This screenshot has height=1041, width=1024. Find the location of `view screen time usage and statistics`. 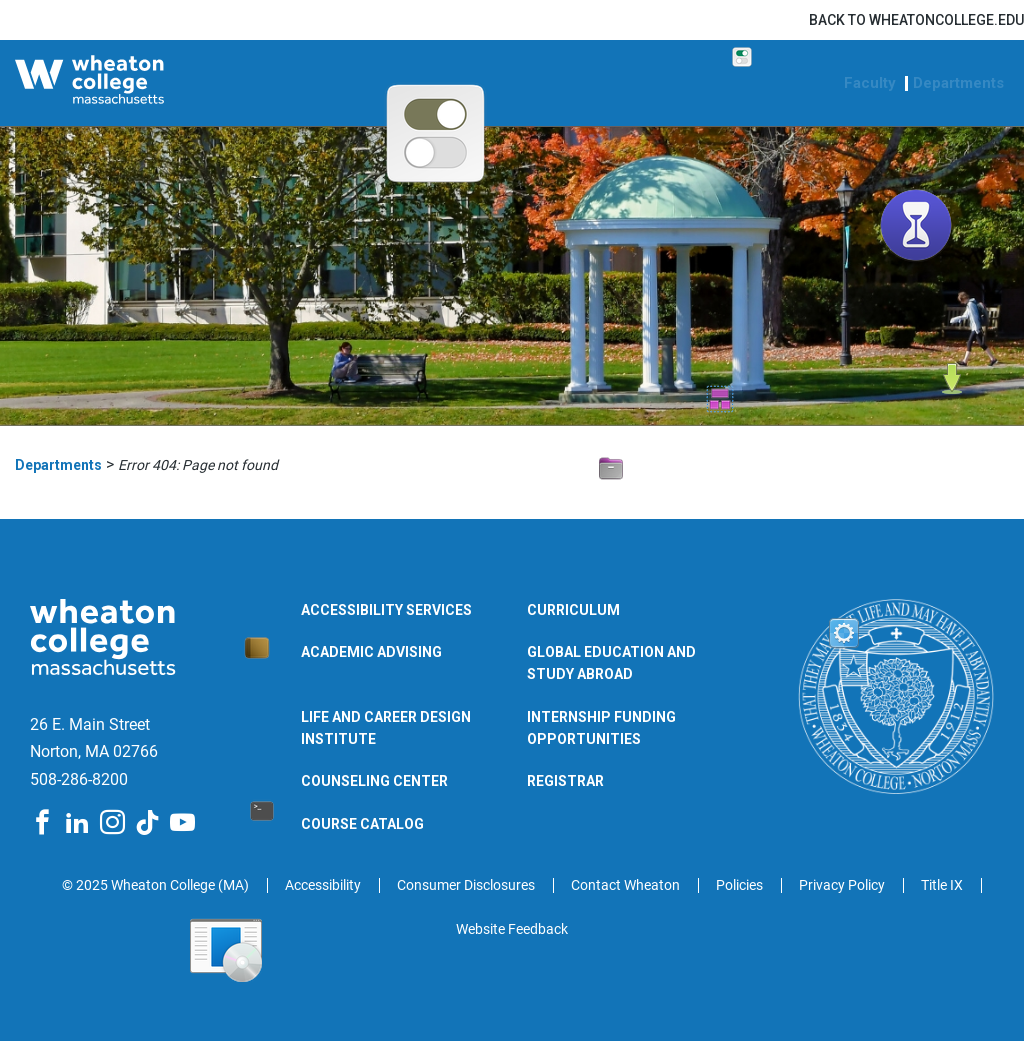

view screen time usage and statistics is located at coordinates (916, 225).